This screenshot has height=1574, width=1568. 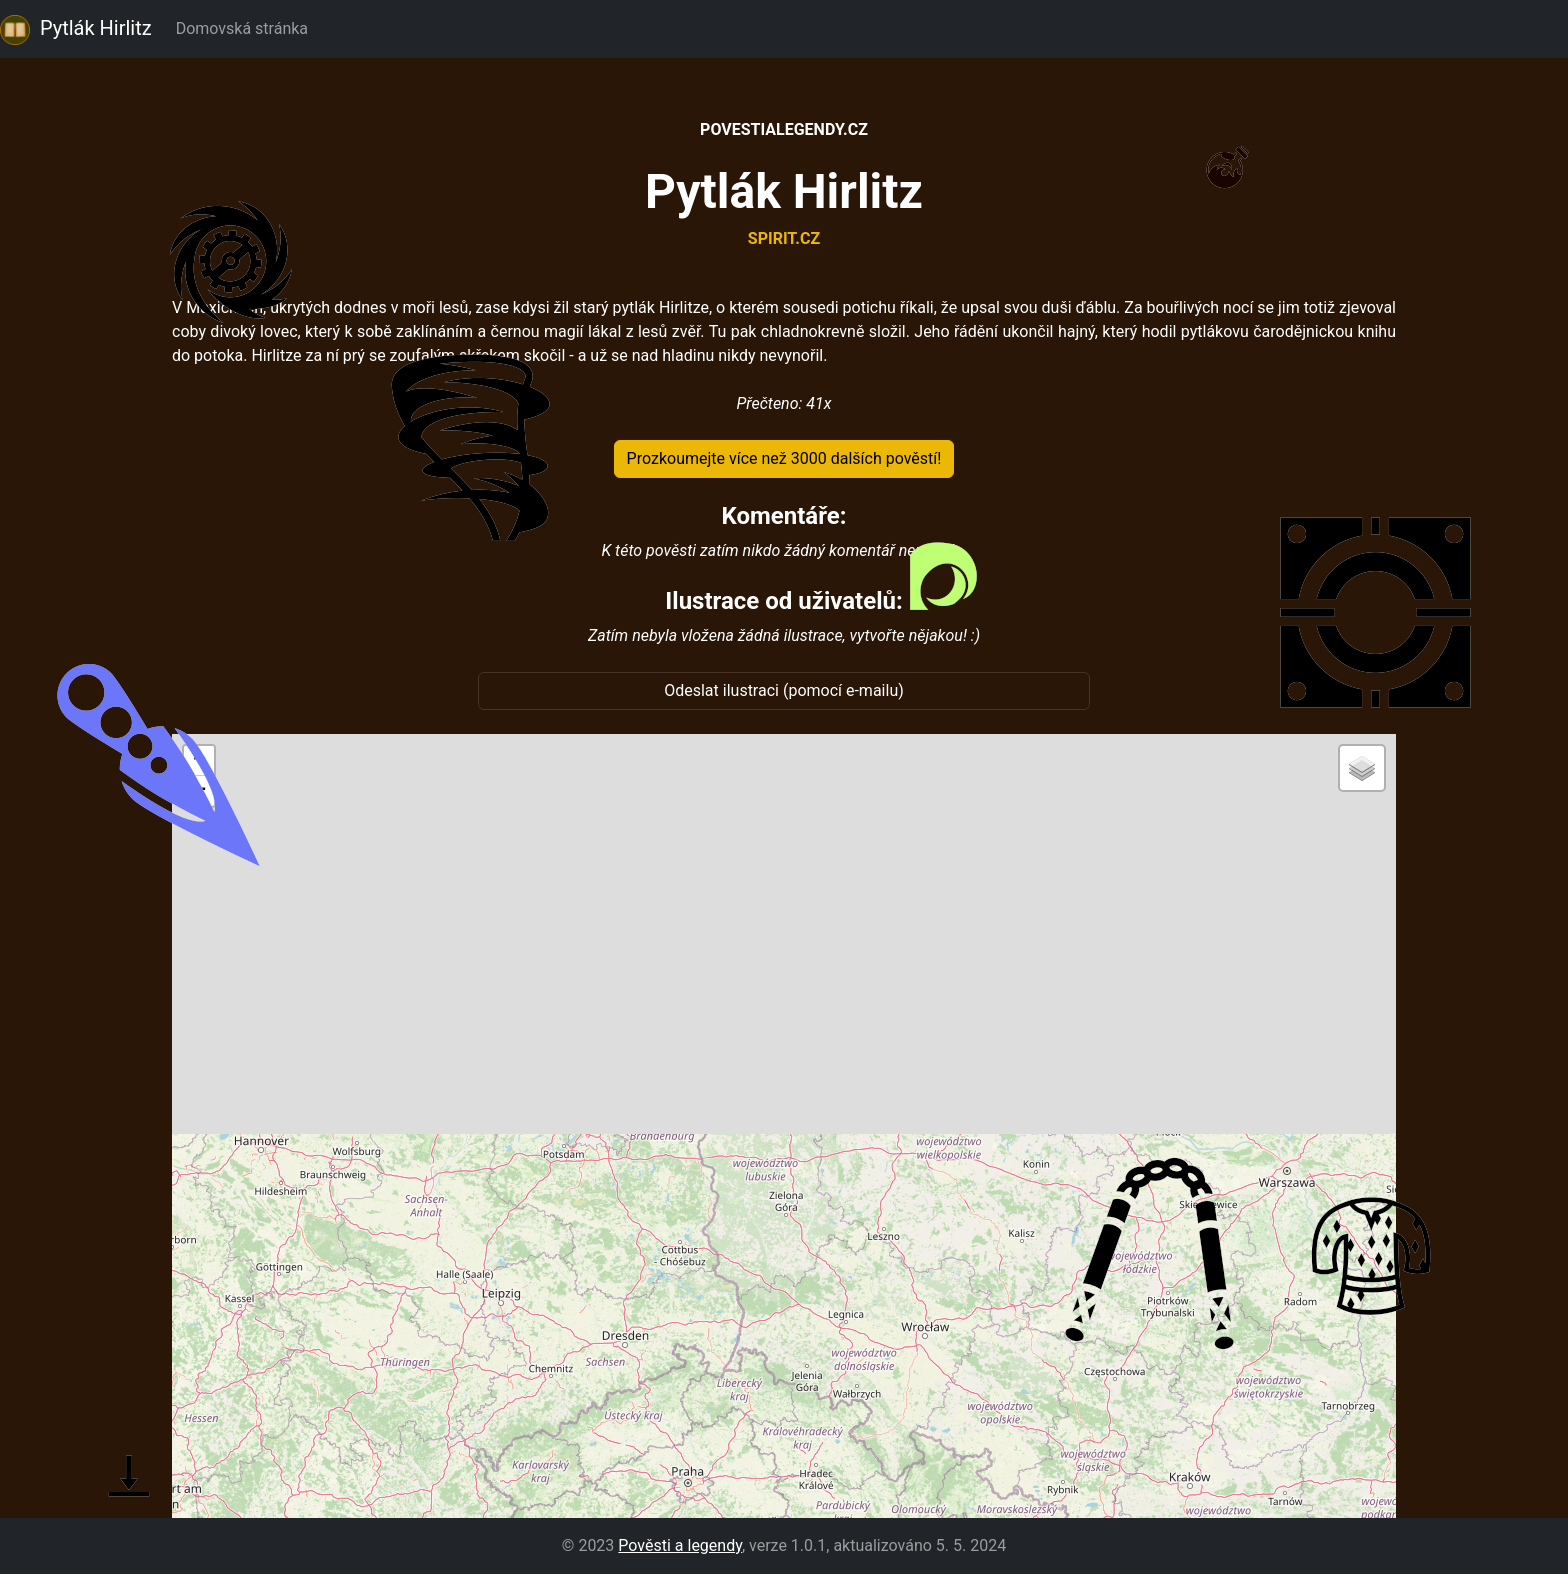 I want to click on select tentacle or sea creature ability, so click(x=943, y=575).